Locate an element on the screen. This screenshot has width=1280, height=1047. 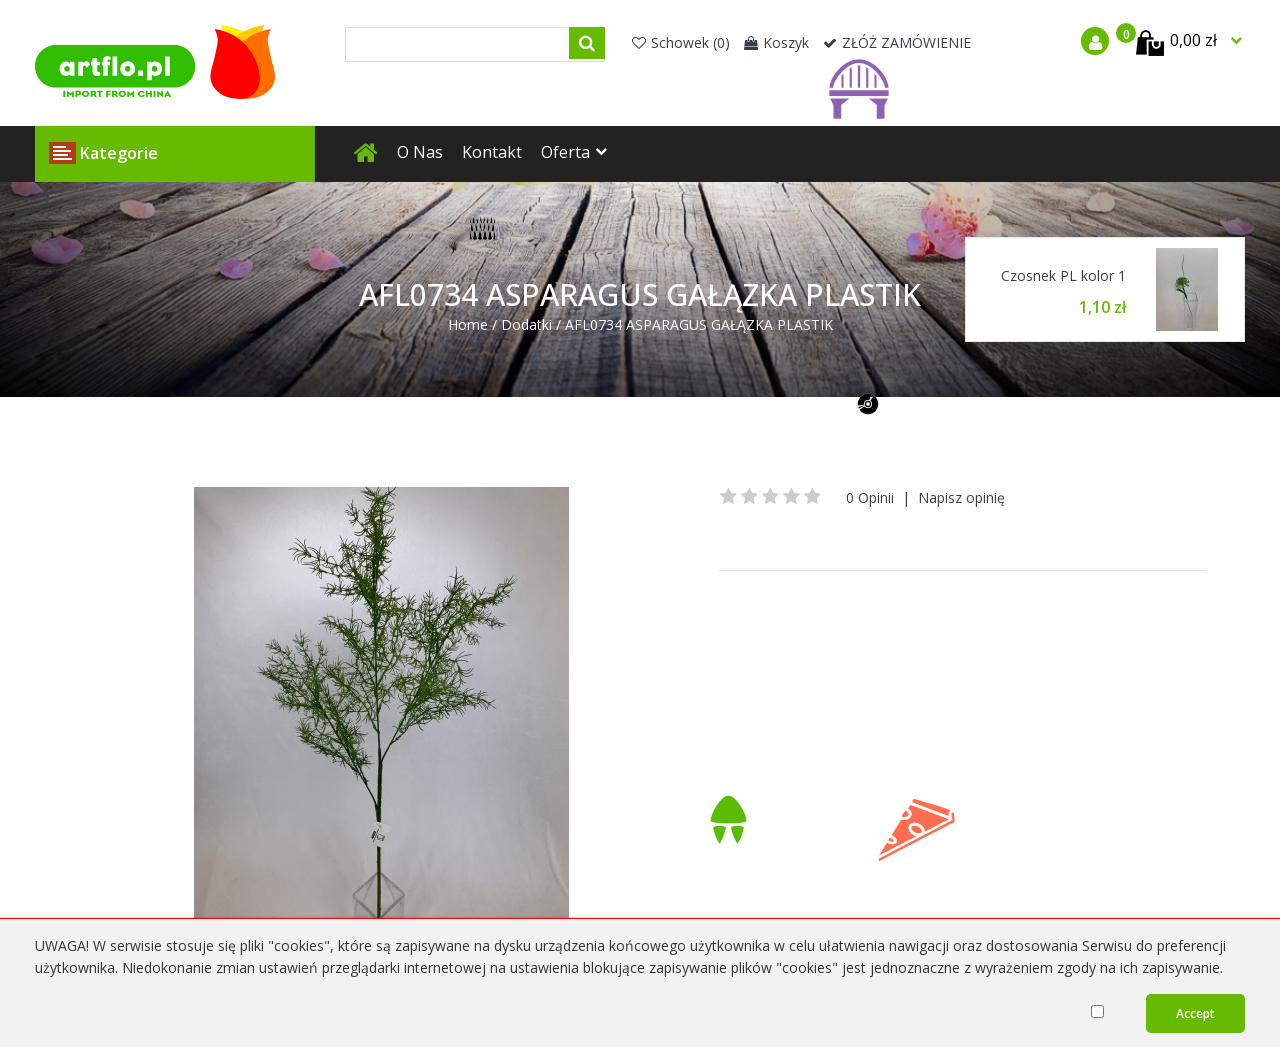
order food or access food delivery services is located at coordinates (915, 828).